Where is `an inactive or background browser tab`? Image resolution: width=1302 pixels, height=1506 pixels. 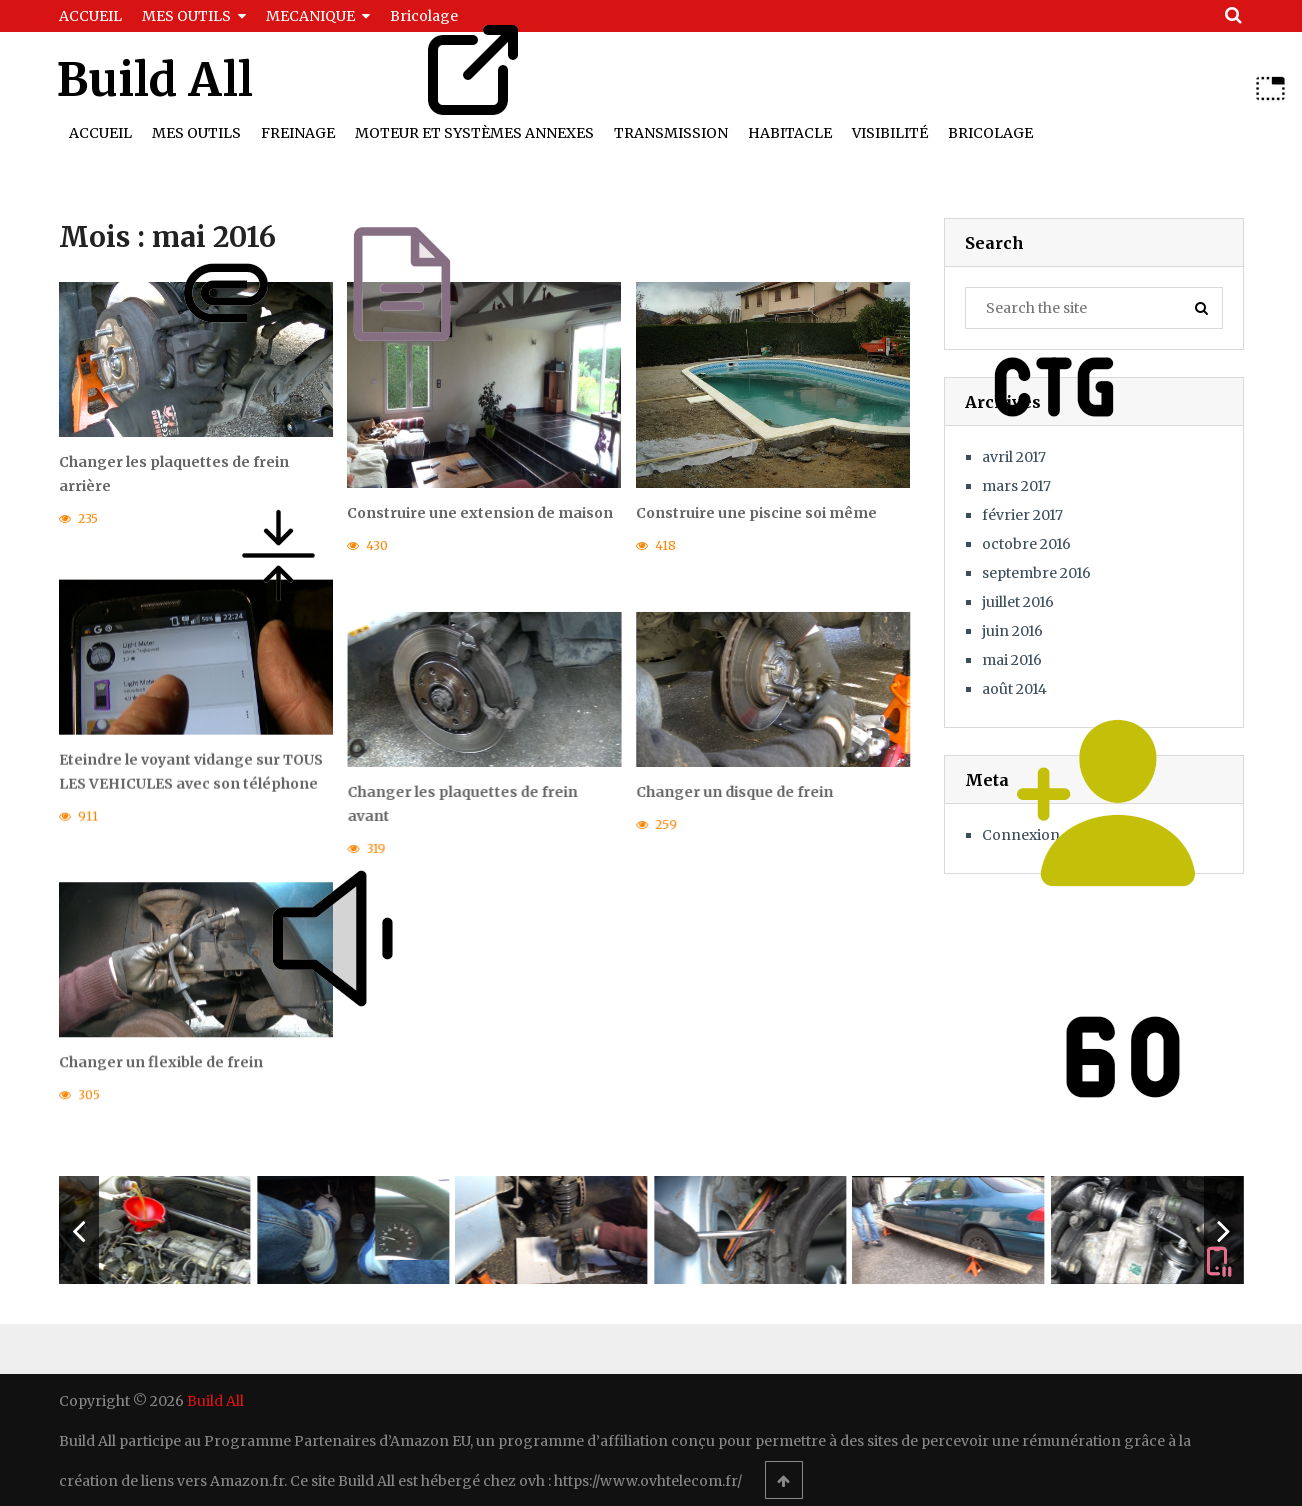
an inactive or background browser tab is located at coordinates (1270, 88).